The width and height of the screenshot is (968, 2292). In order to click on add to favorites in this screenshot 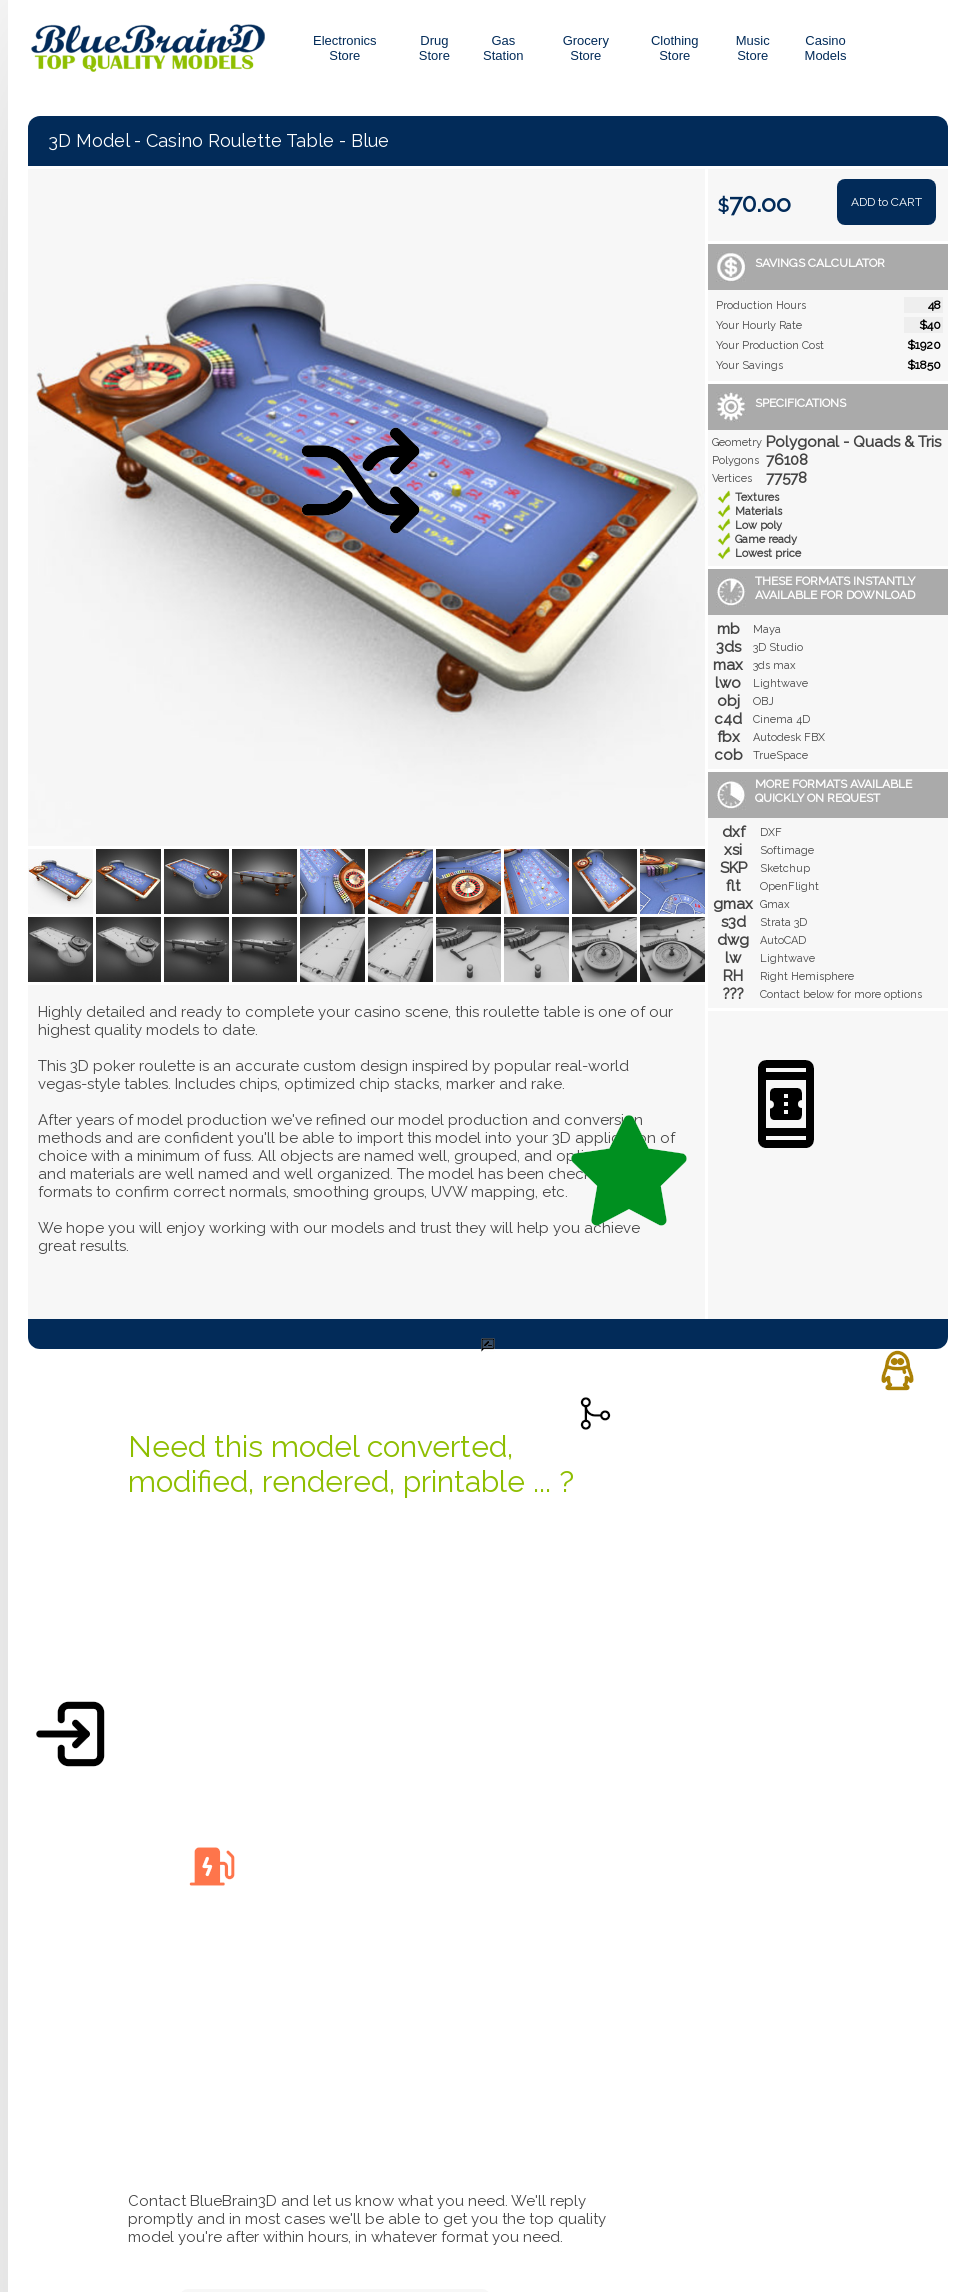, I will do `click(629, 1173)`.